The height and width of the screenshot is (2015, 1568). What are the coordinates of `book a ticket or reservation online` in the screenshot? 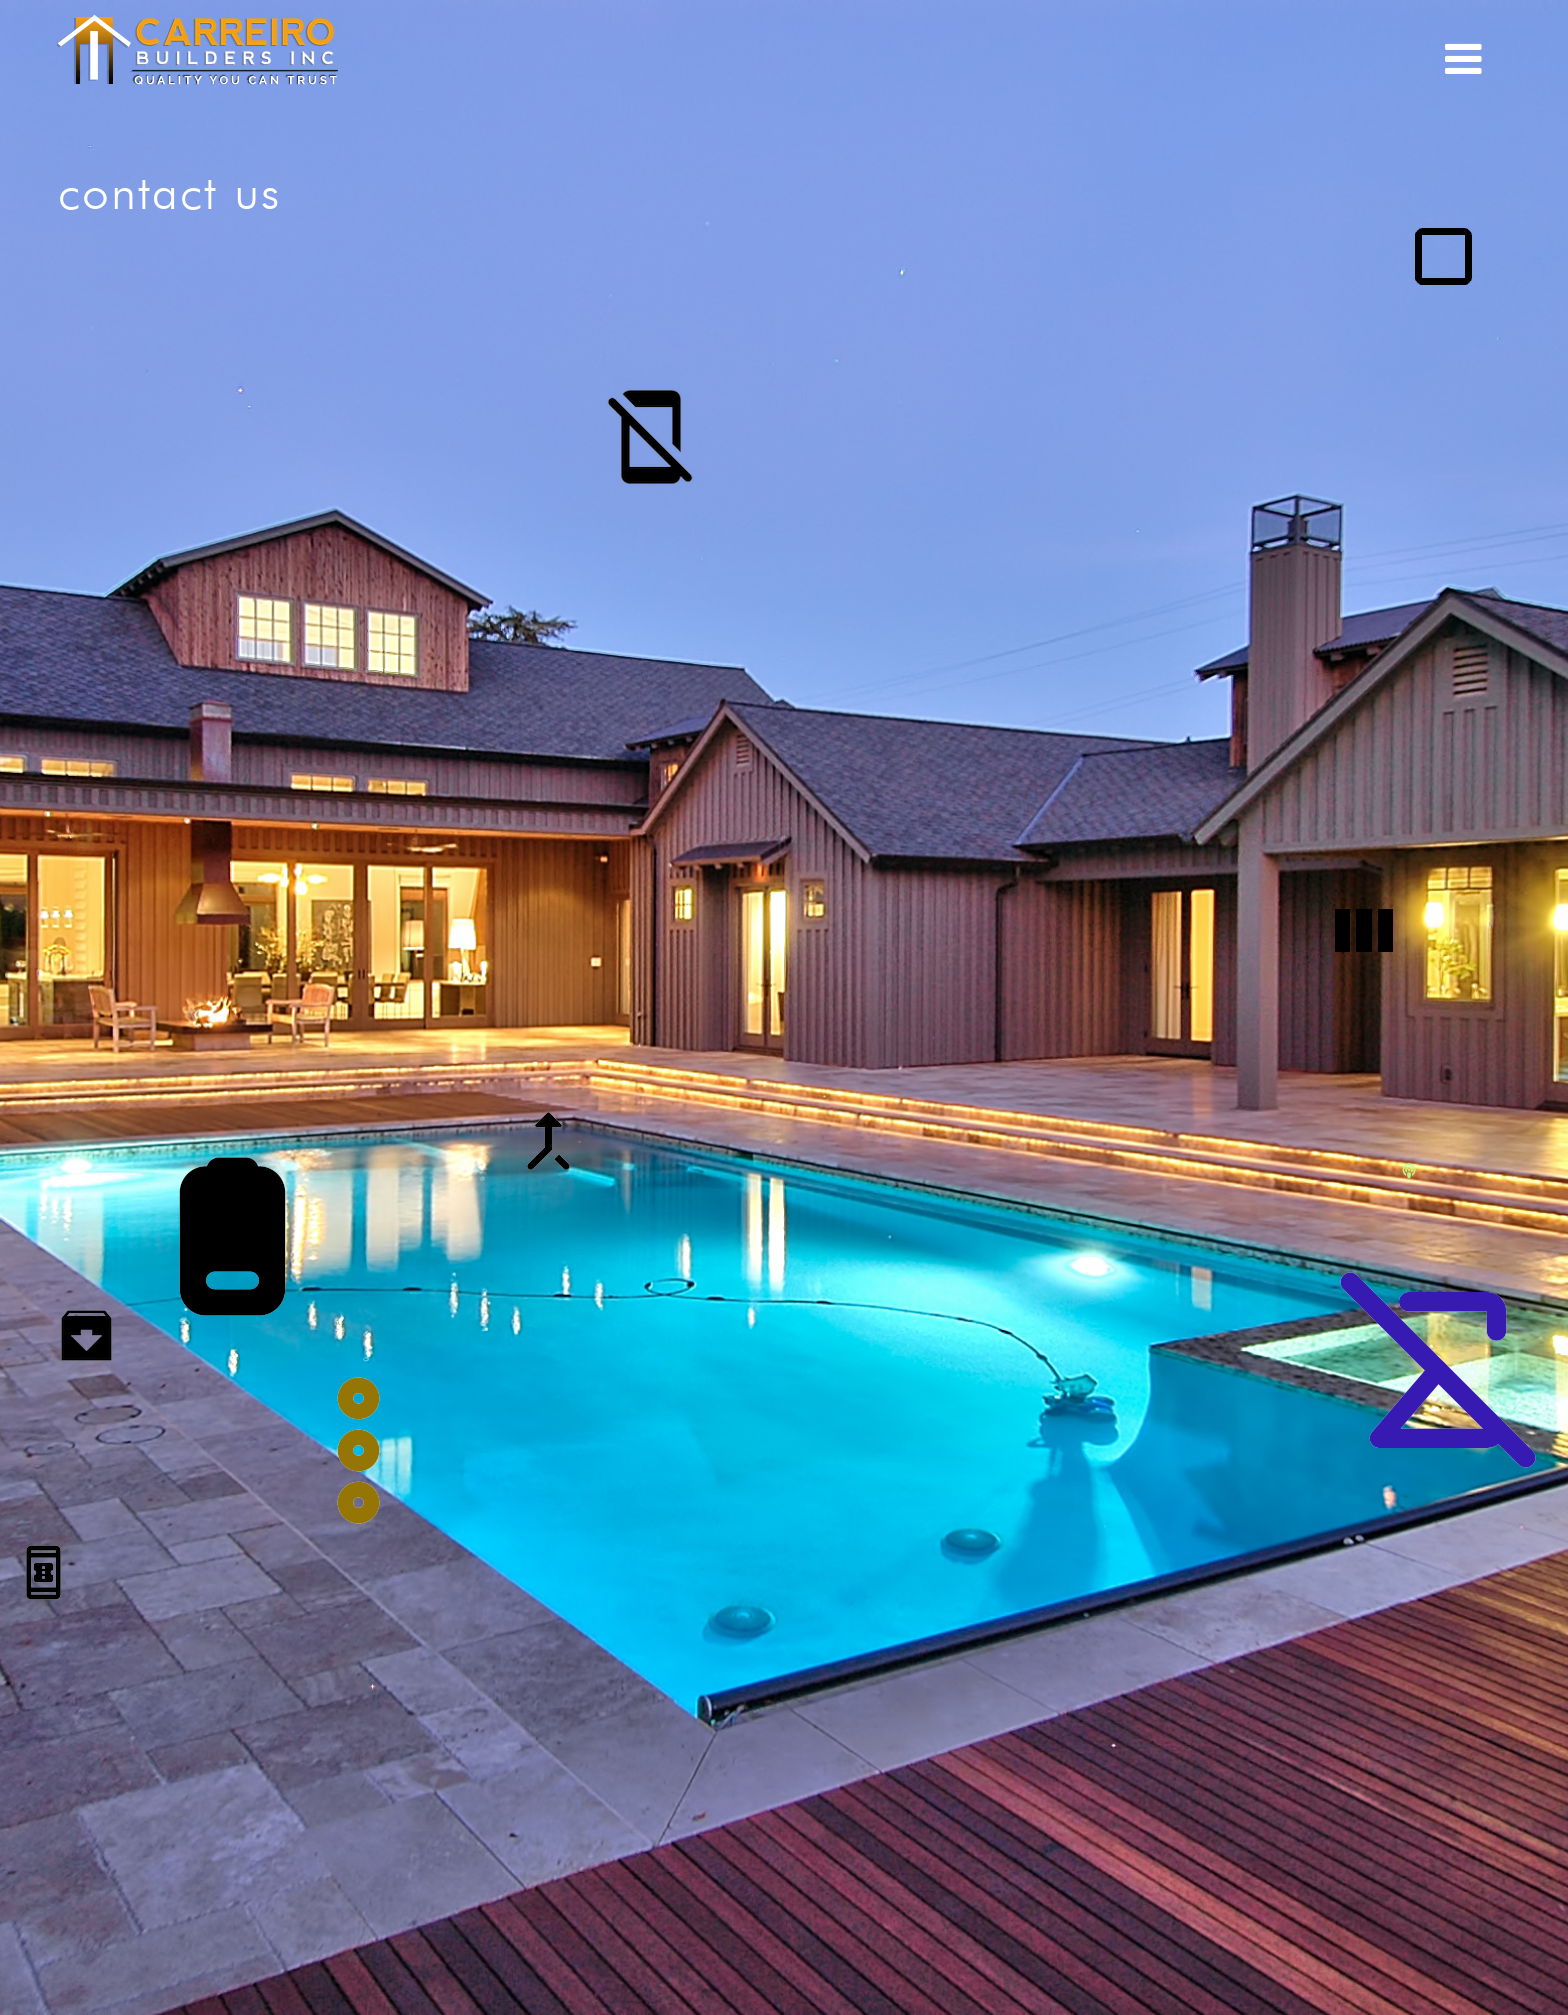 It's located at (43, 1572).